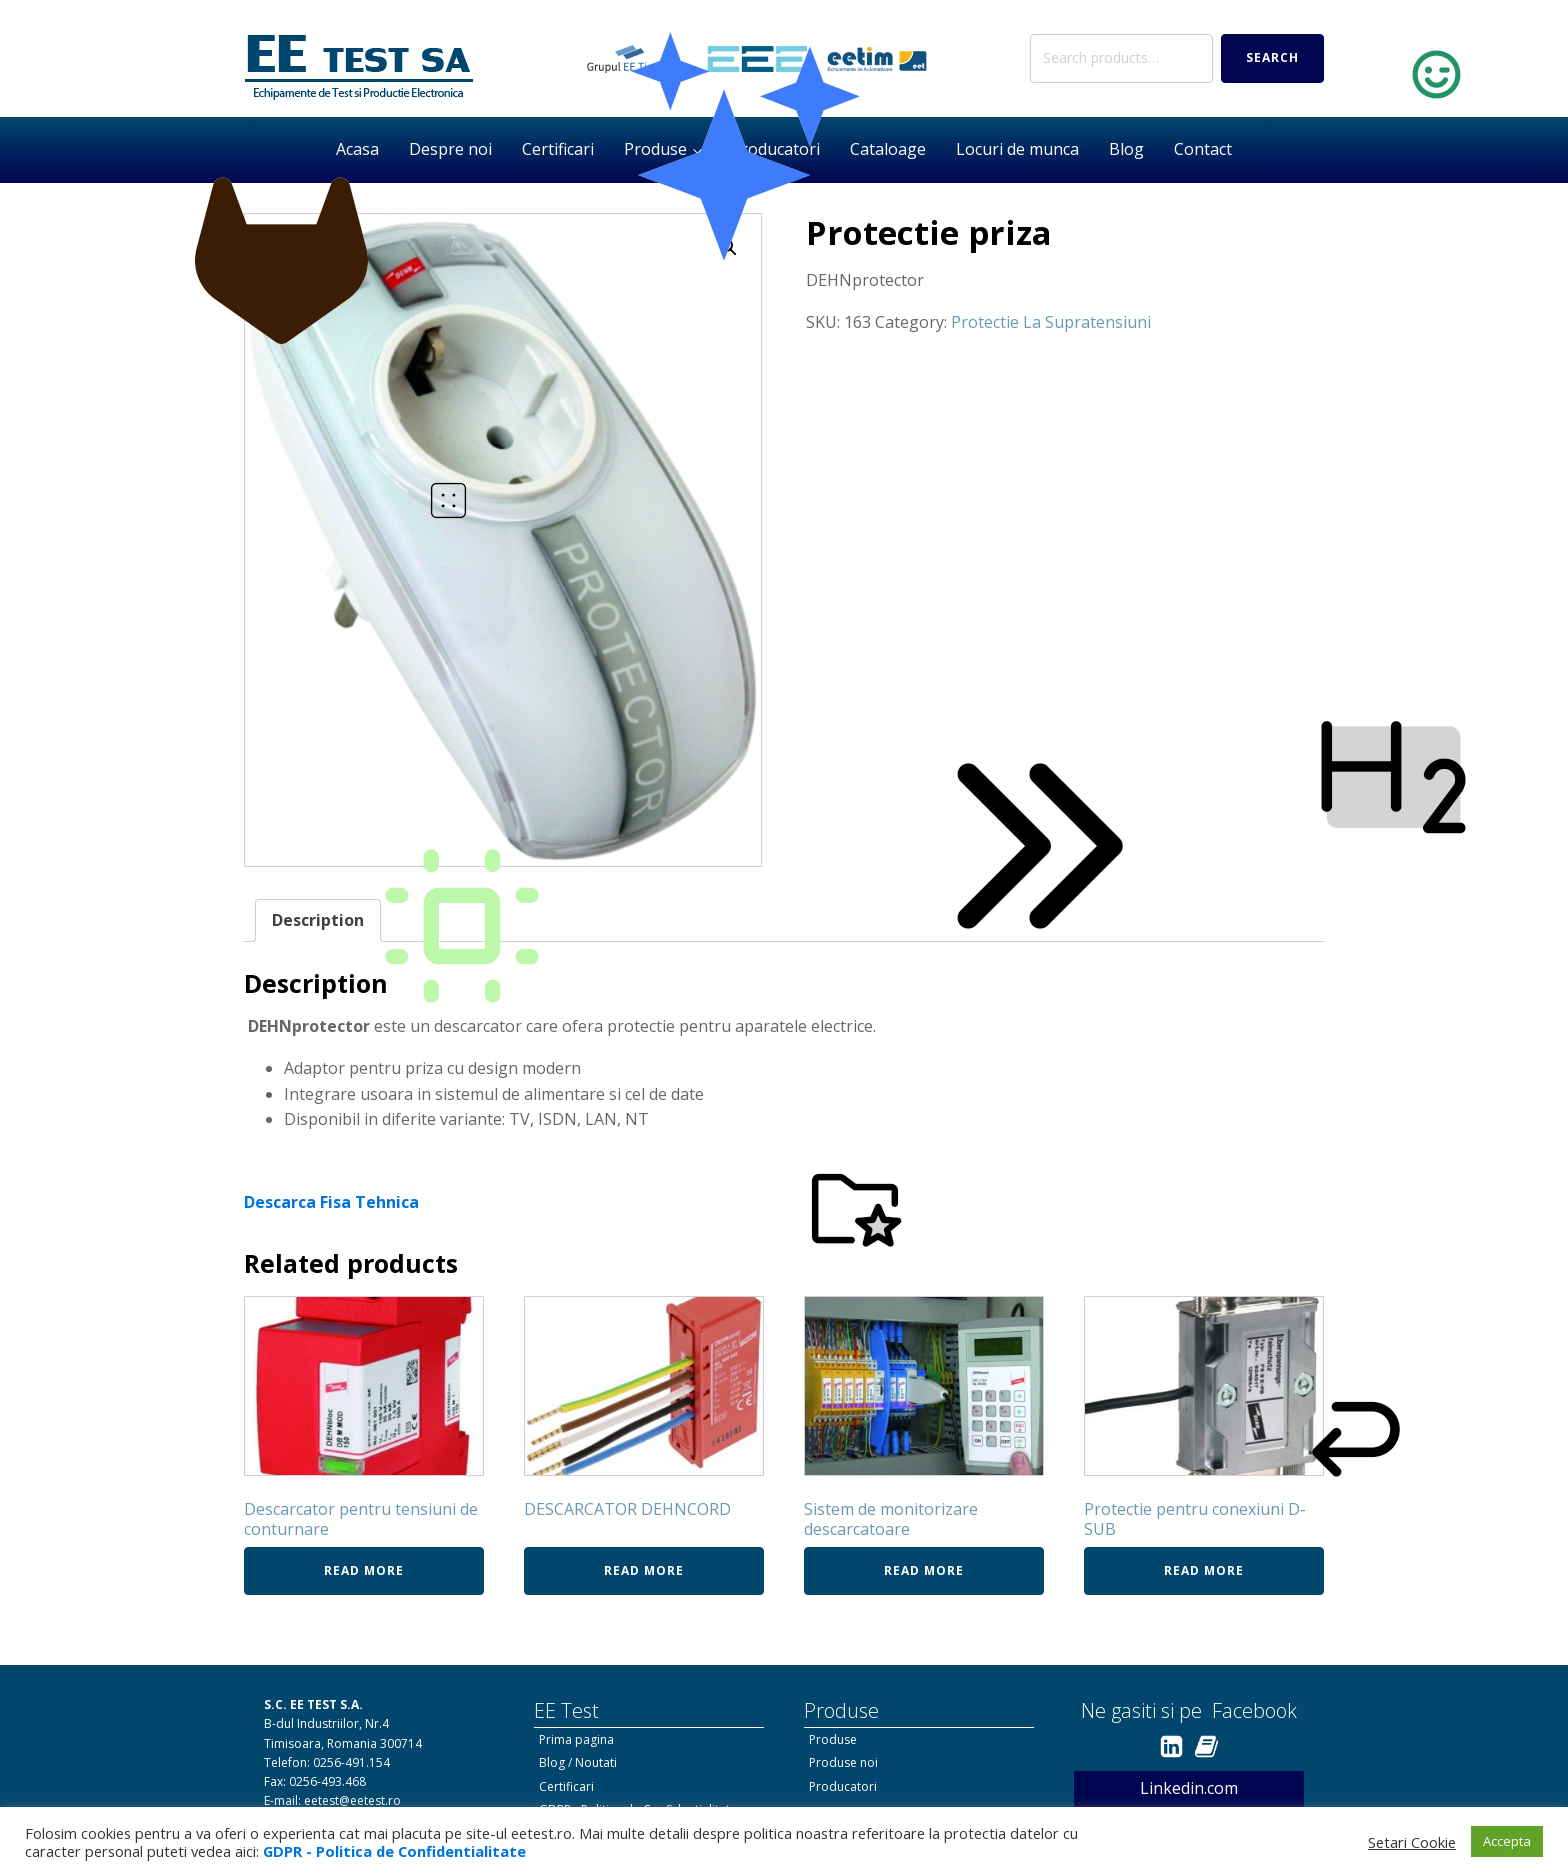 The image size is (1568, 1876). What do you see at coordinates (462, 926) in the screenshot?
I see `select or define an artboard area` at bounding box center [462, 926].